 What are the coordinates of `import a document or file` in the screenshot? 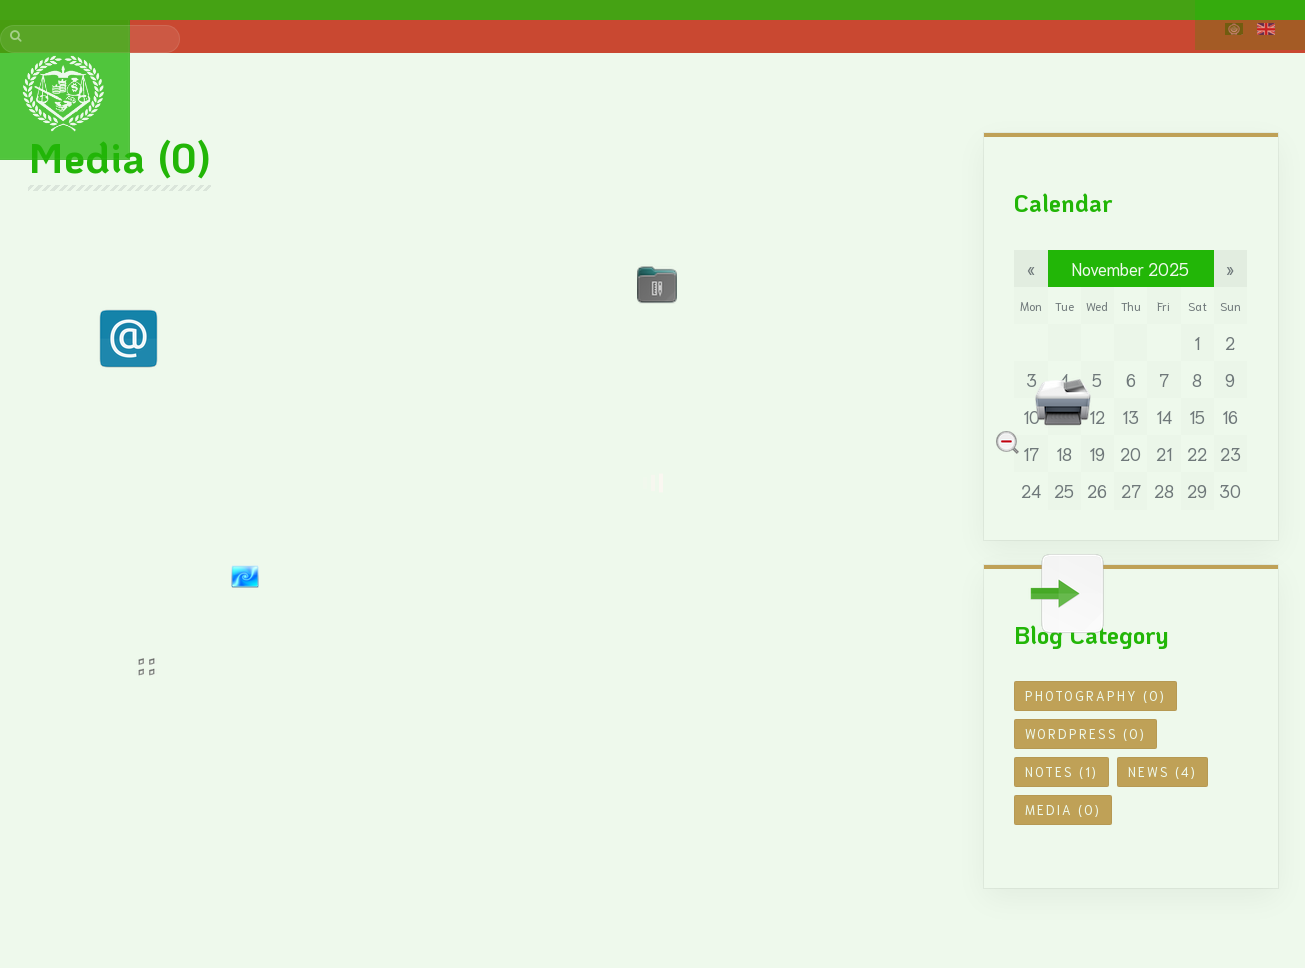 It's located at (1072, 593).